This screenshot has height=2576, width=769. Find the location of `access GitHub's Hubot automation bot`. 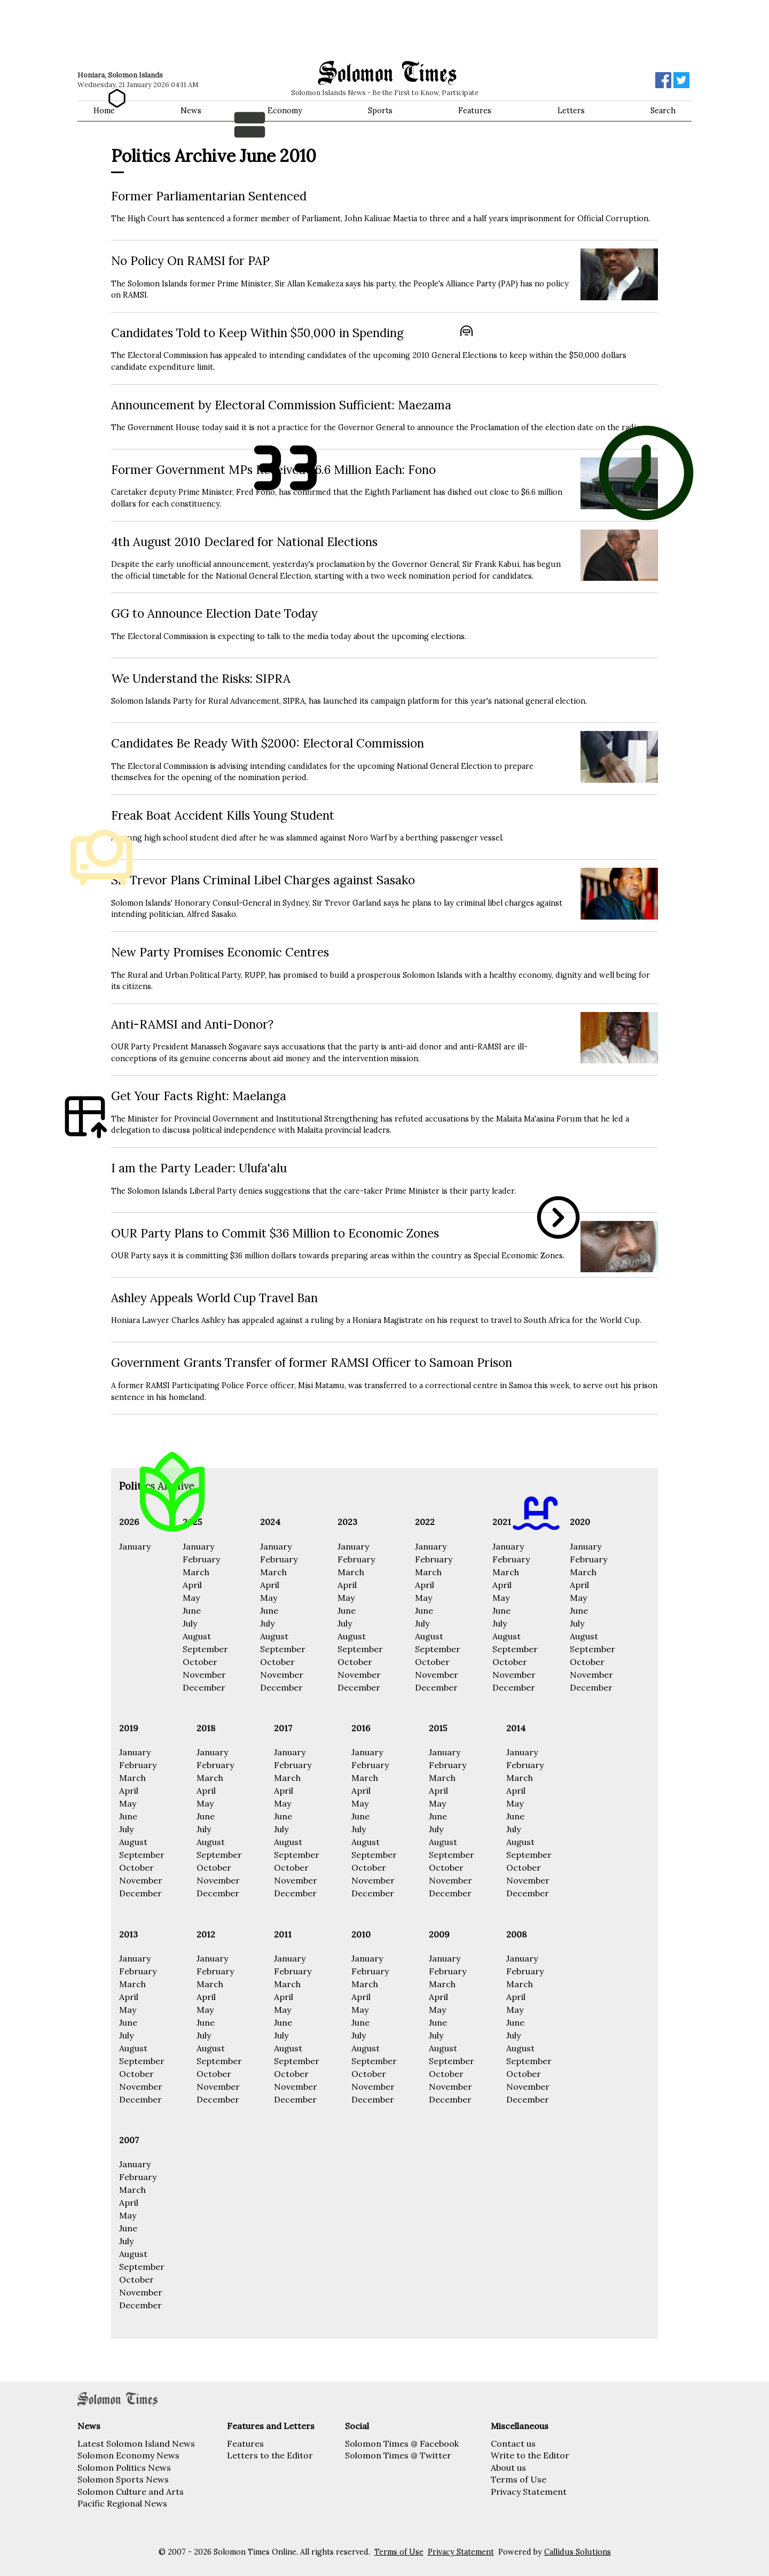

access GitHub's Hubot automation bot is located at coordinates (466, 331).